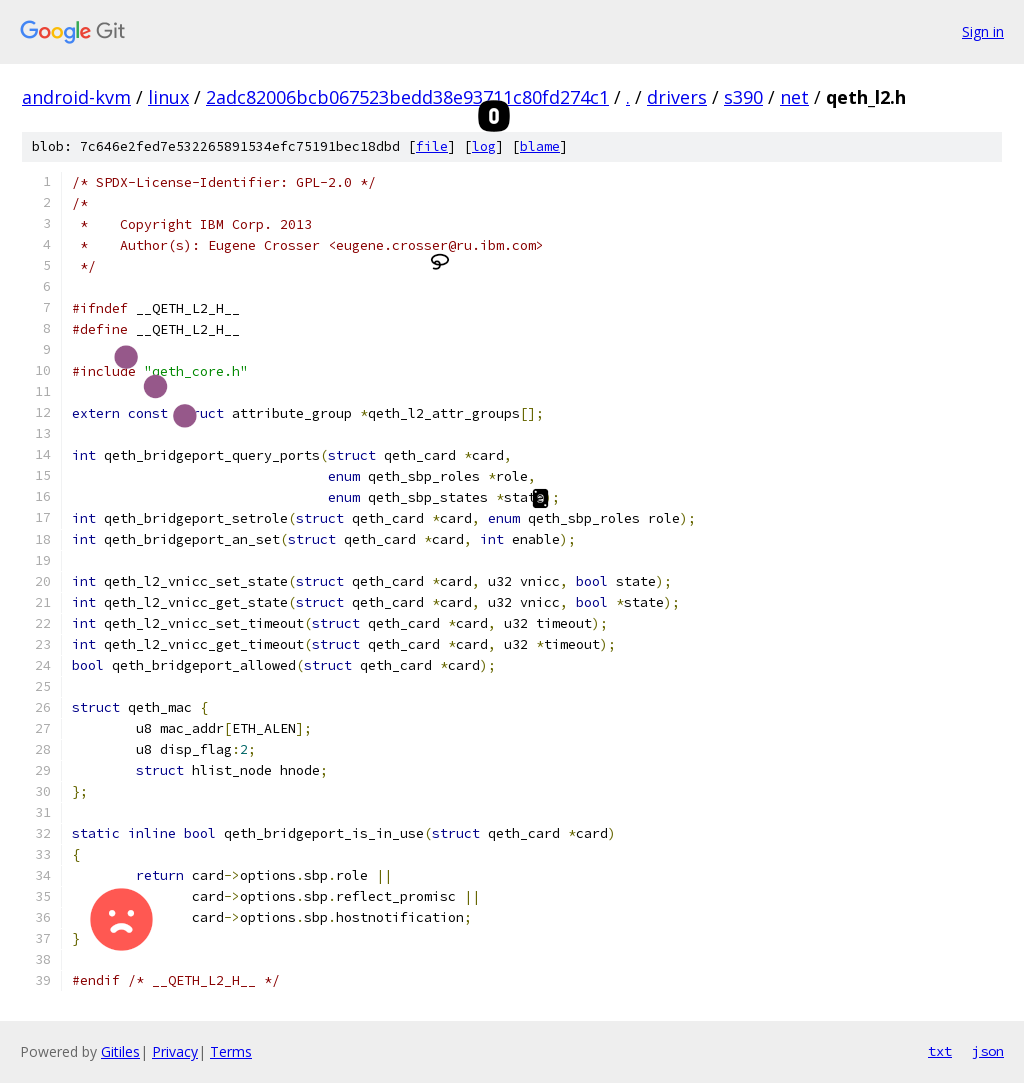 Image resolution: width=1024 pixels, height=1083 pixels. What do you see at coordinates (440, 261) in the screenshot?
I see `freehand selection tool` at bounding box center [440, 261].